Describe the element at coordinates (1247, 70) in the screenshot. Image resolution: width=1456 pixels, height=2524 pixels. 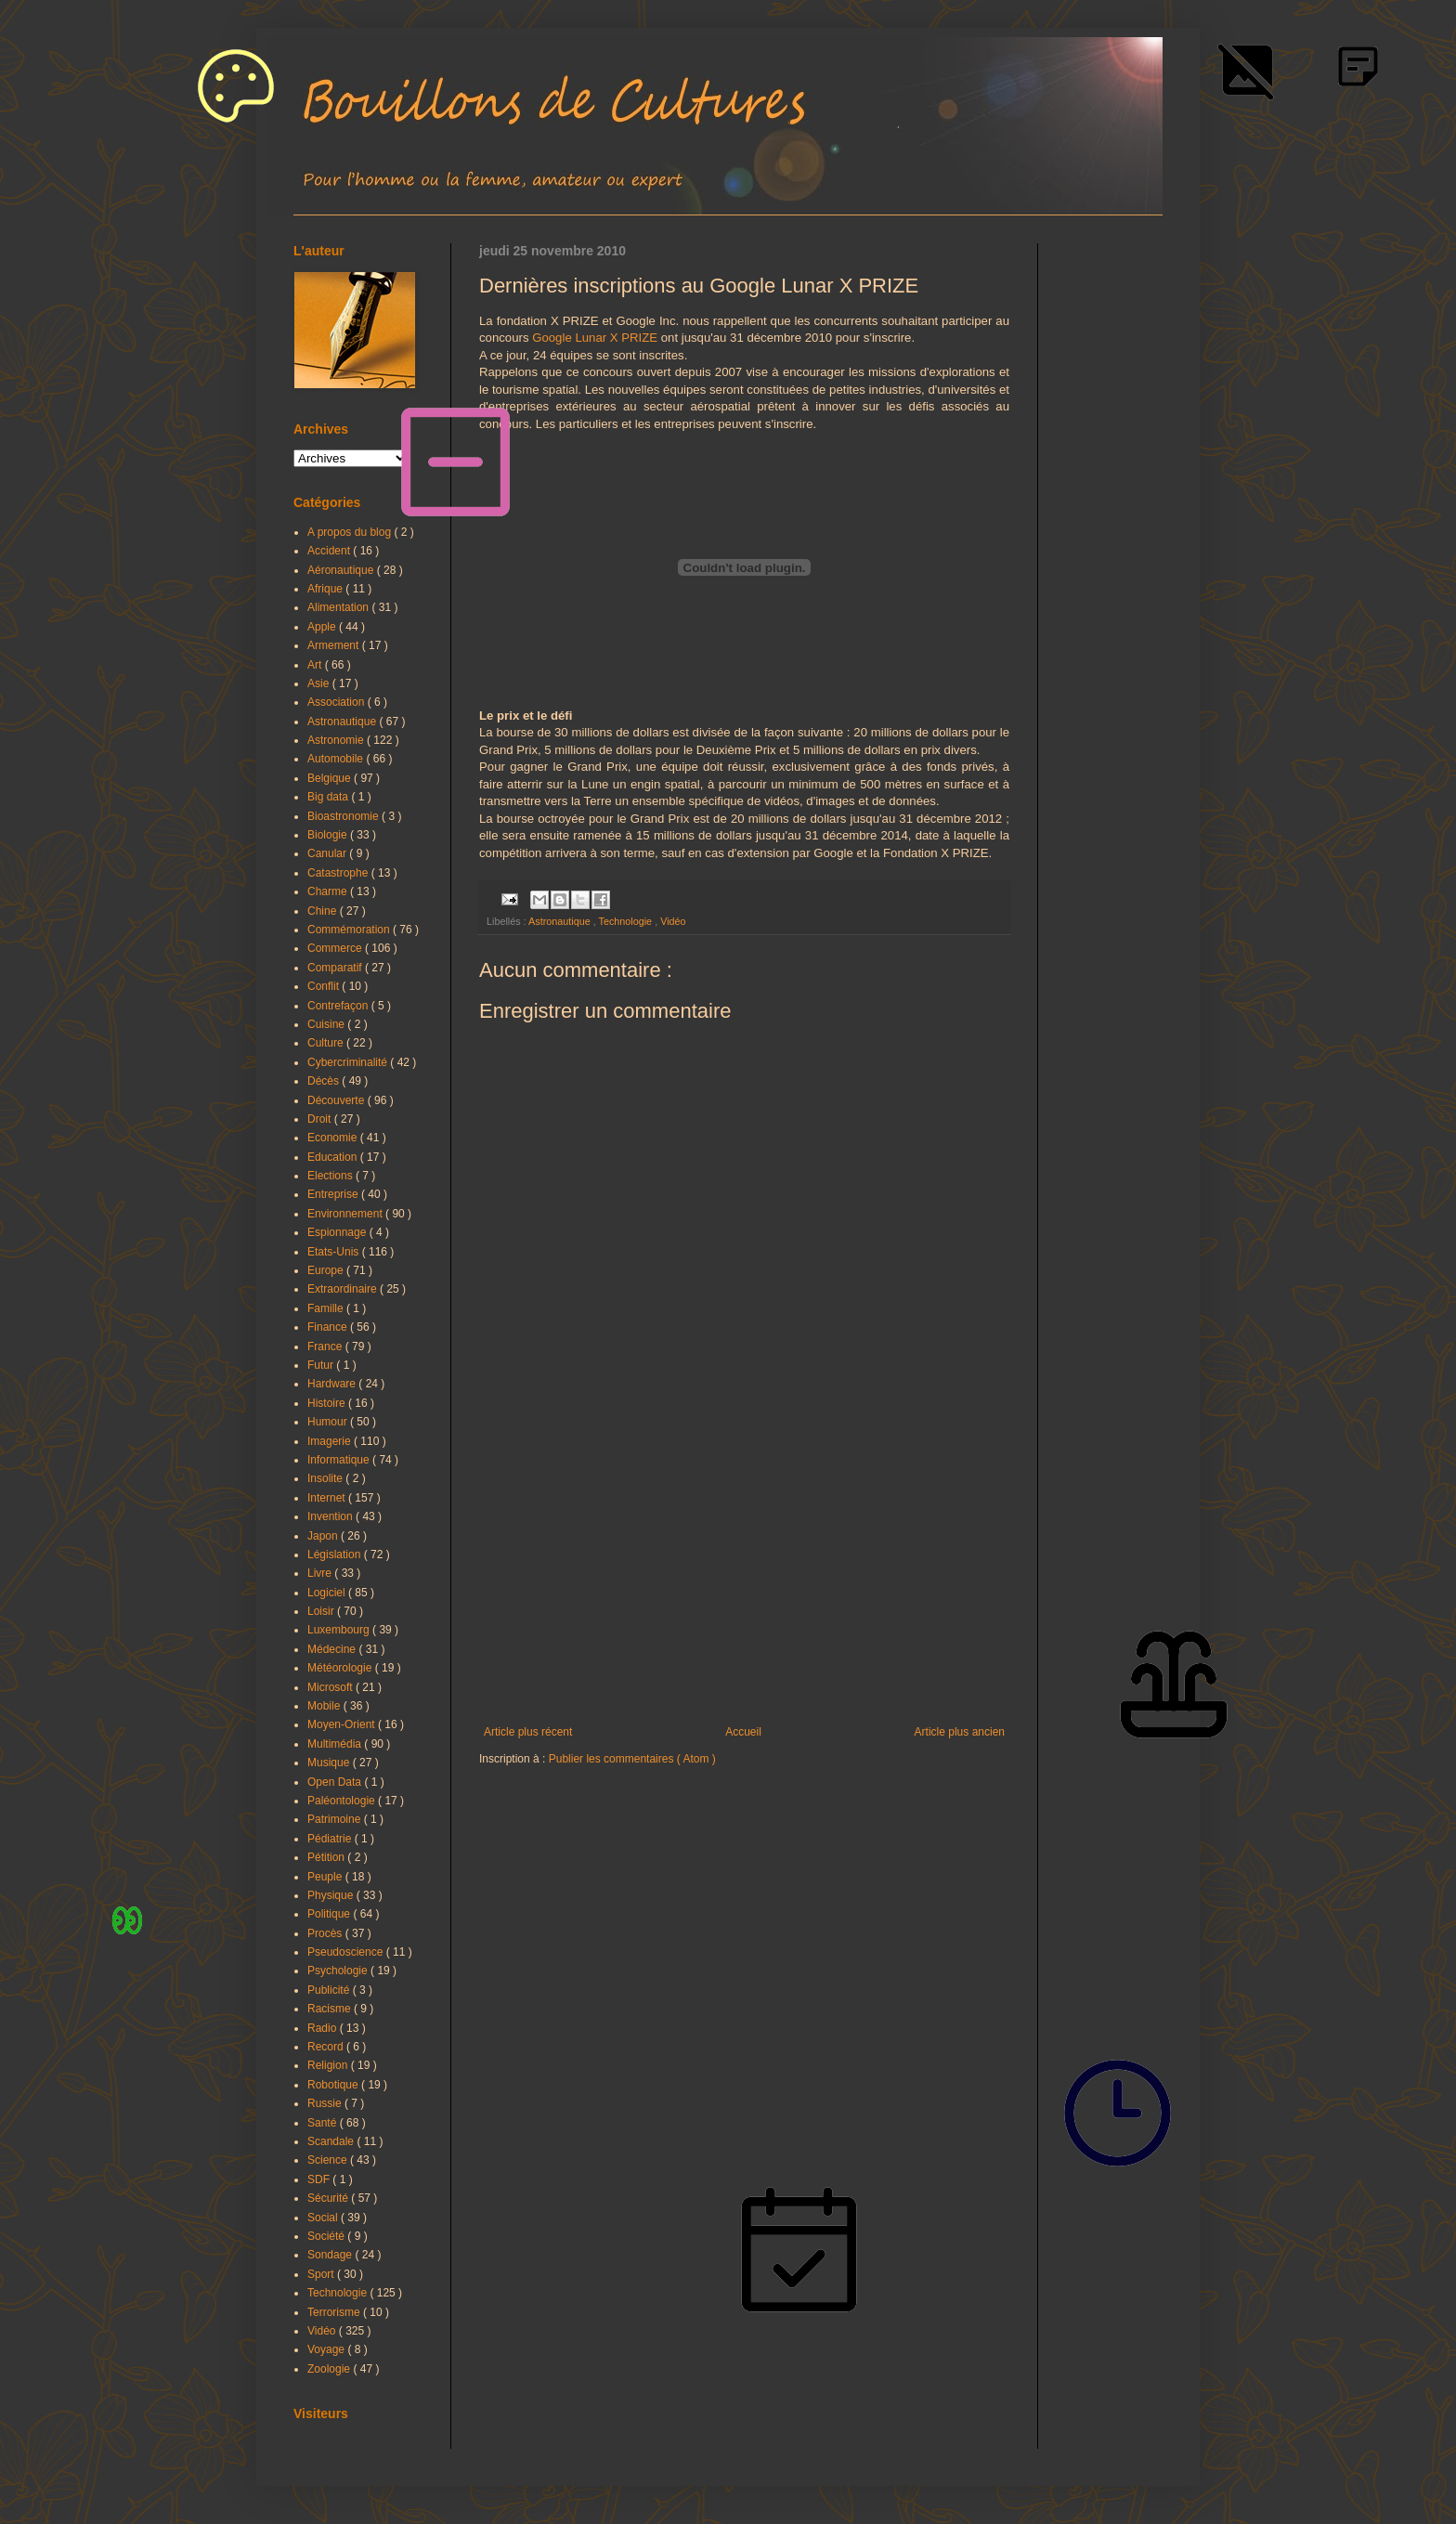
I see `image failed to load` at that location.